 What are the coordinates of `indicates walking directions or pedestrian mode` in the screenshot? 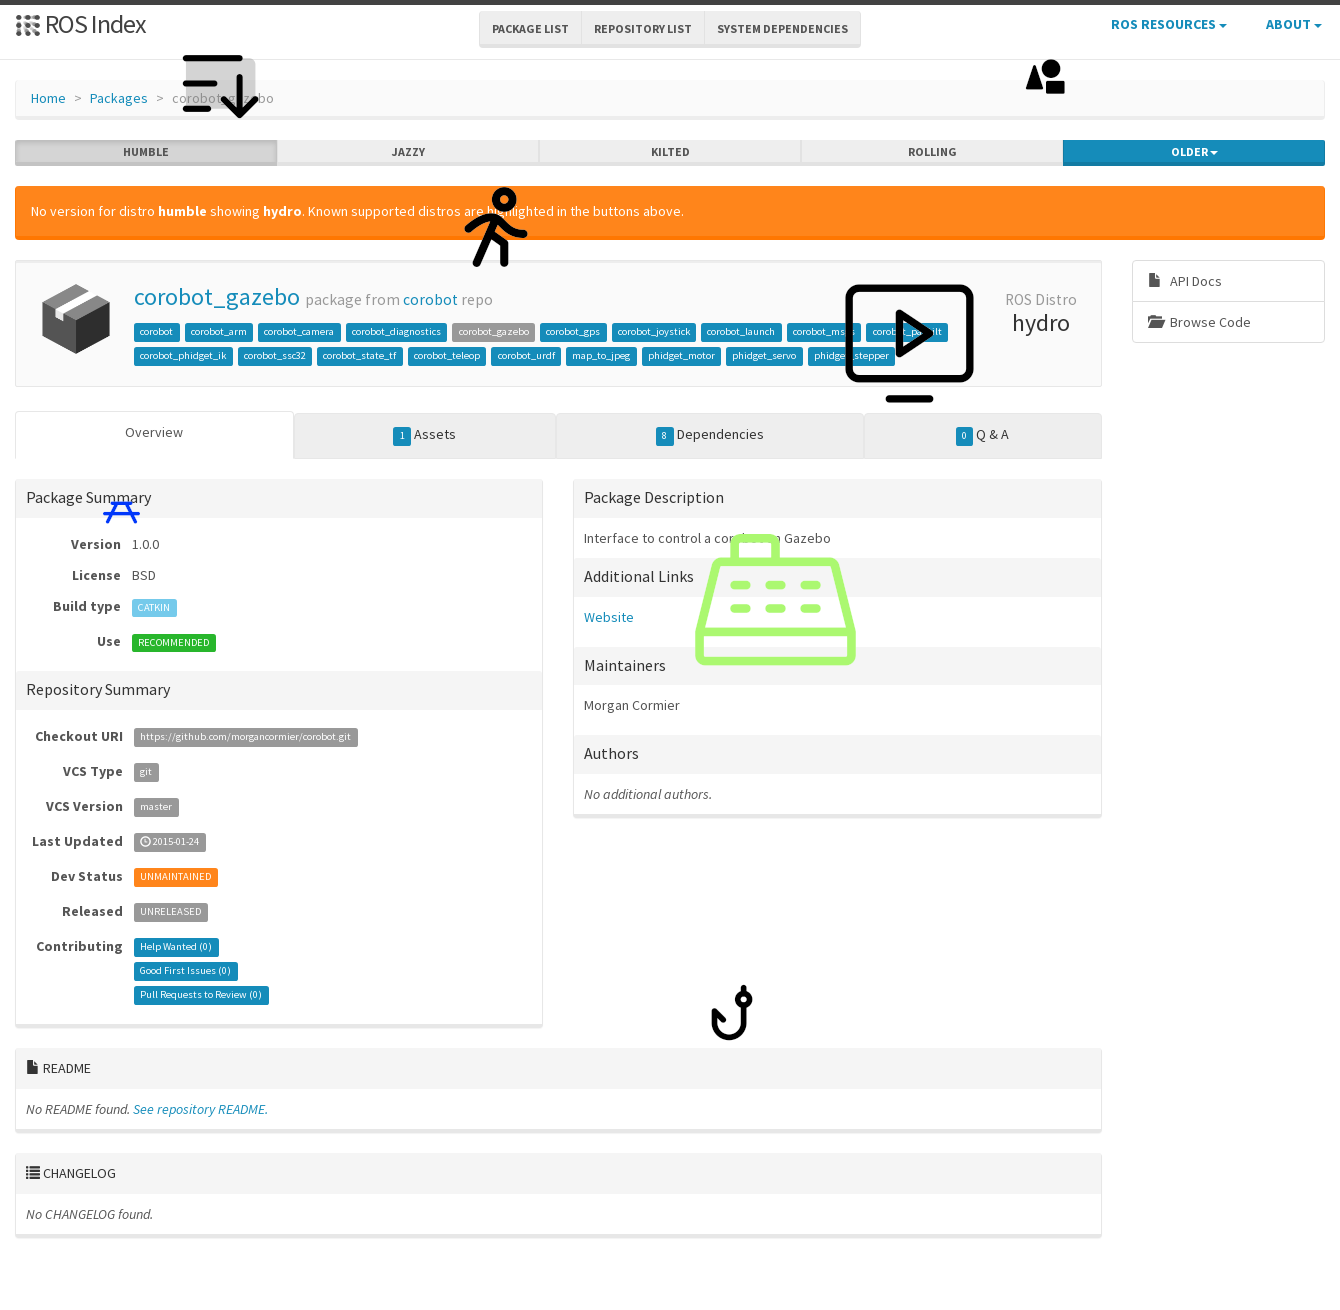 It's located at (496, 227).